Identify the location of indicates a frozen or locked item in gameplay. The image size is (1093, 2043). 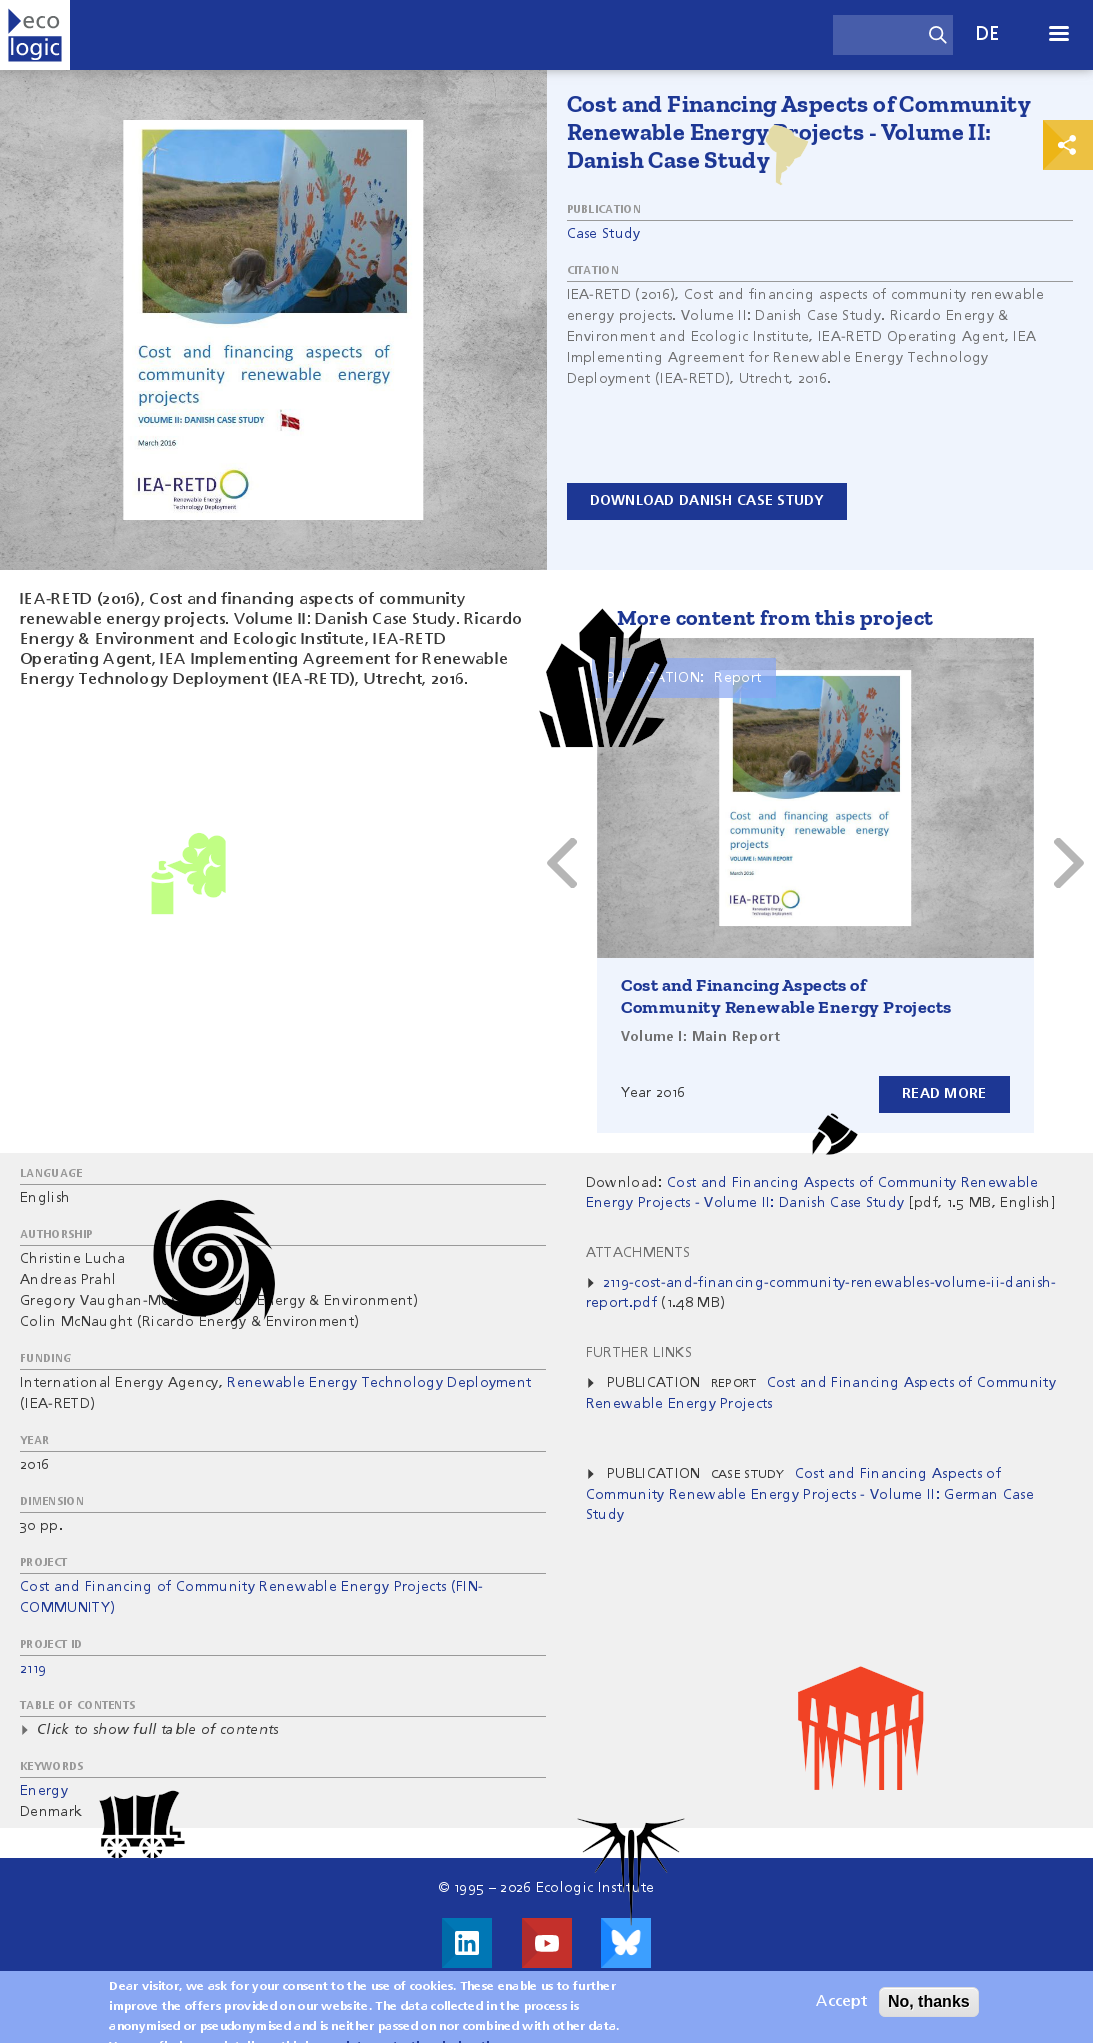
(860, 1727).